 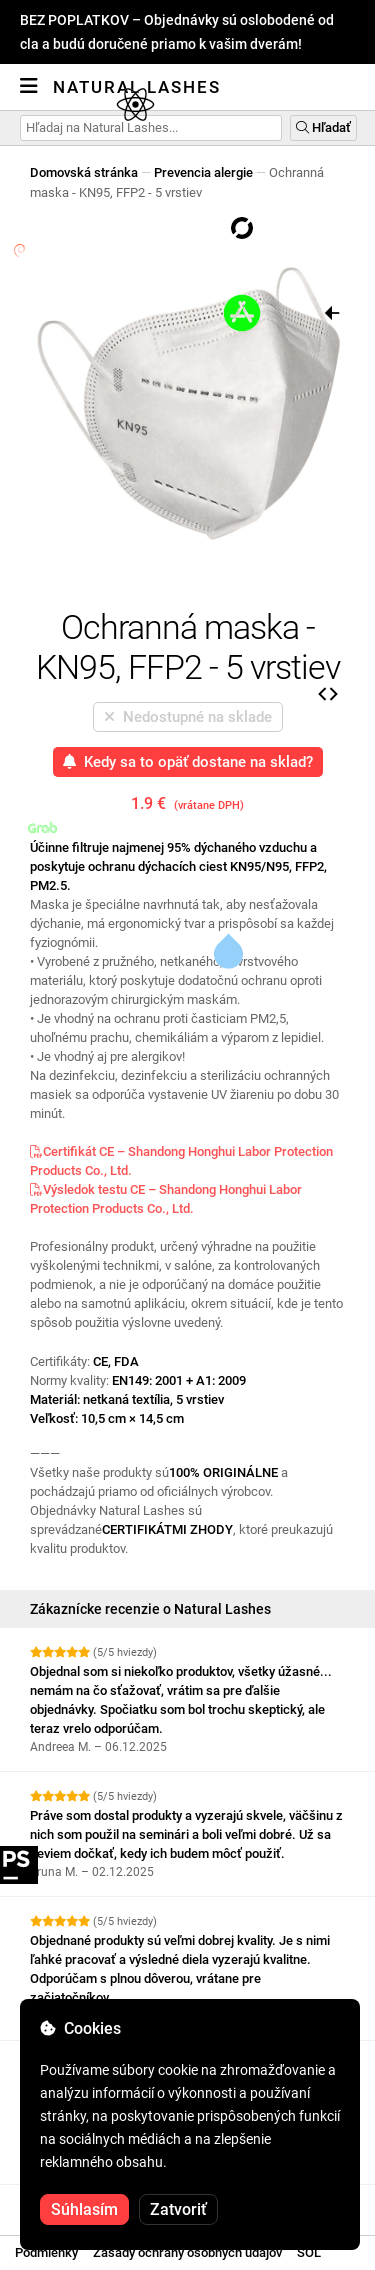 What do you see at coordinates (332, 313) in the screenshot?
I see `go back to the previous screen` at bounding box center [332, 313].